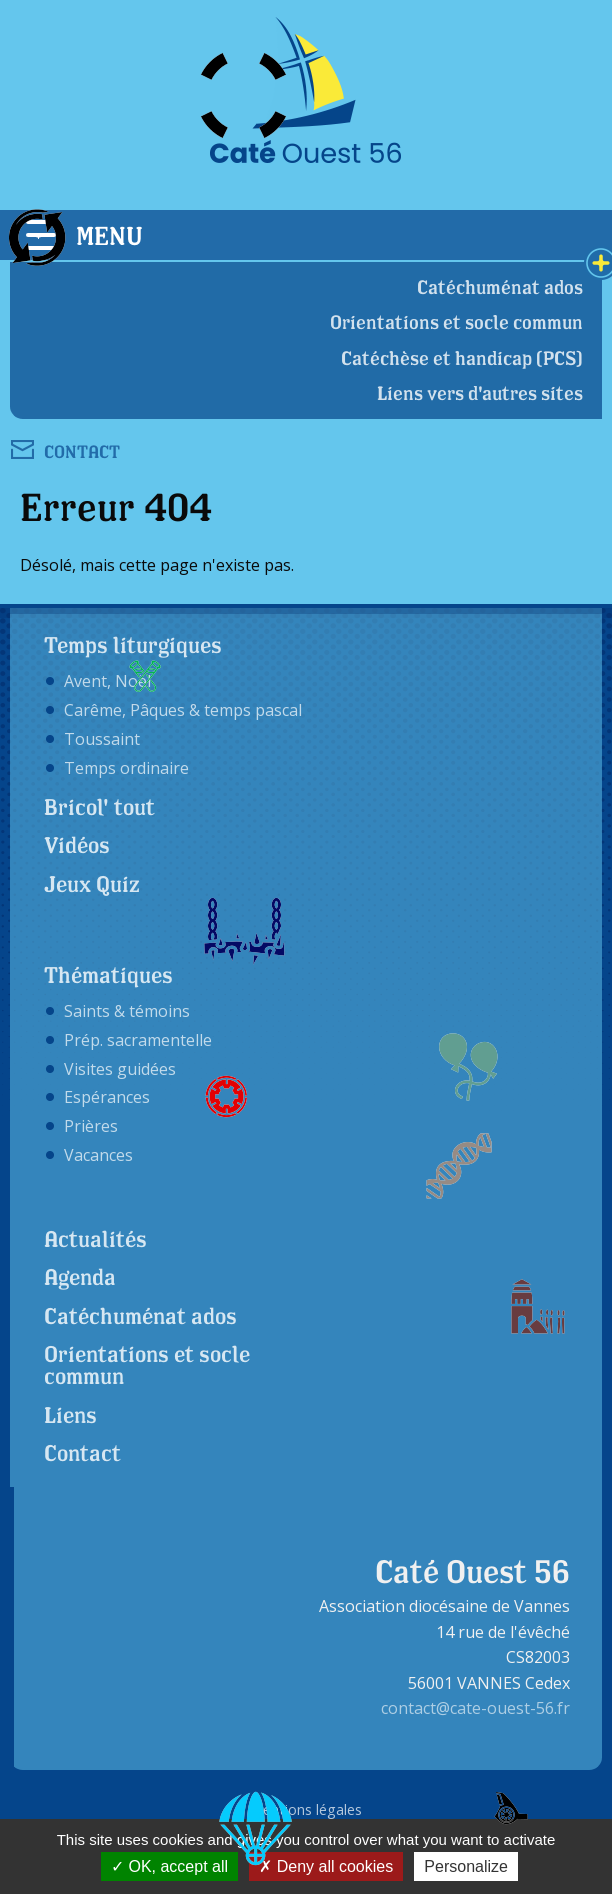  What do you see at coordinates (37, 237) in the screenshot?
I see `refresh or reload content` at bounding box center [37, 237].